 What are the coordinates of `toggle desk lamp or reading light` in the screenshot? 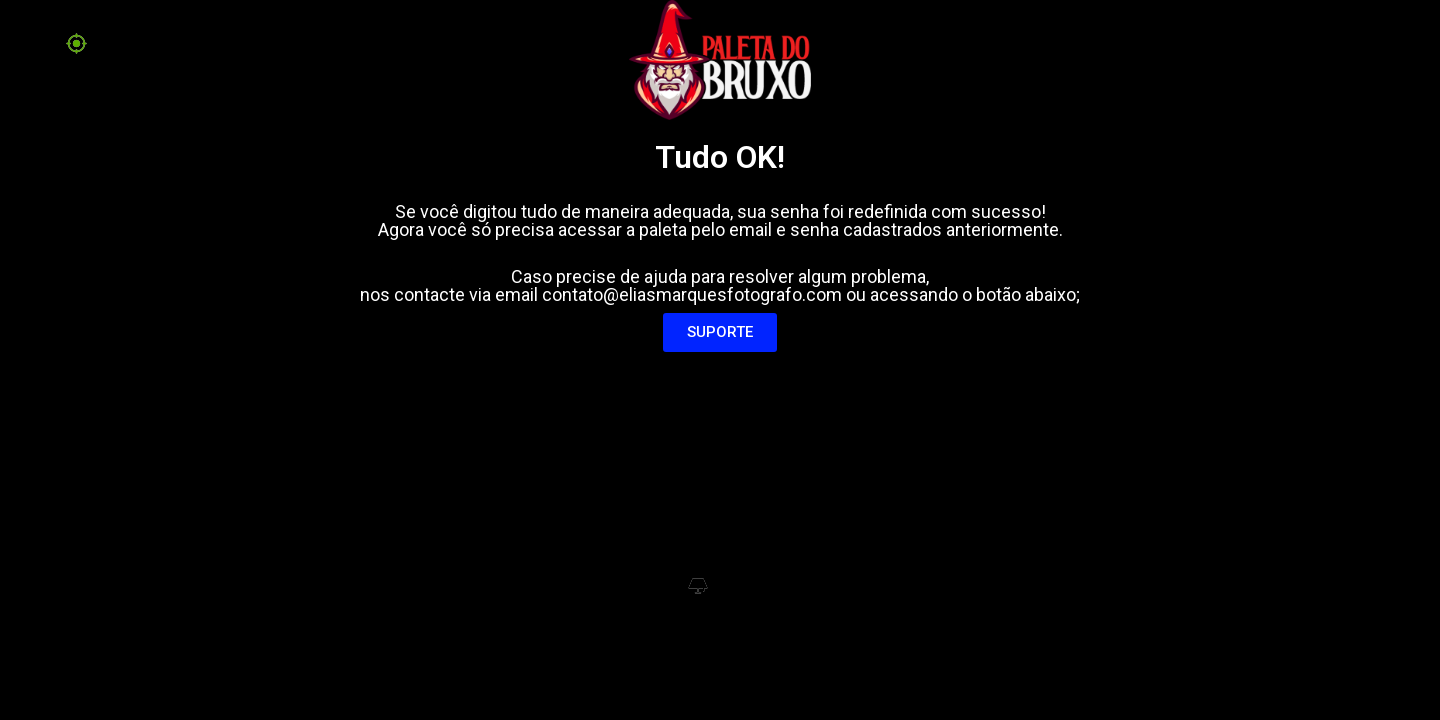 It's located at (698, 586).